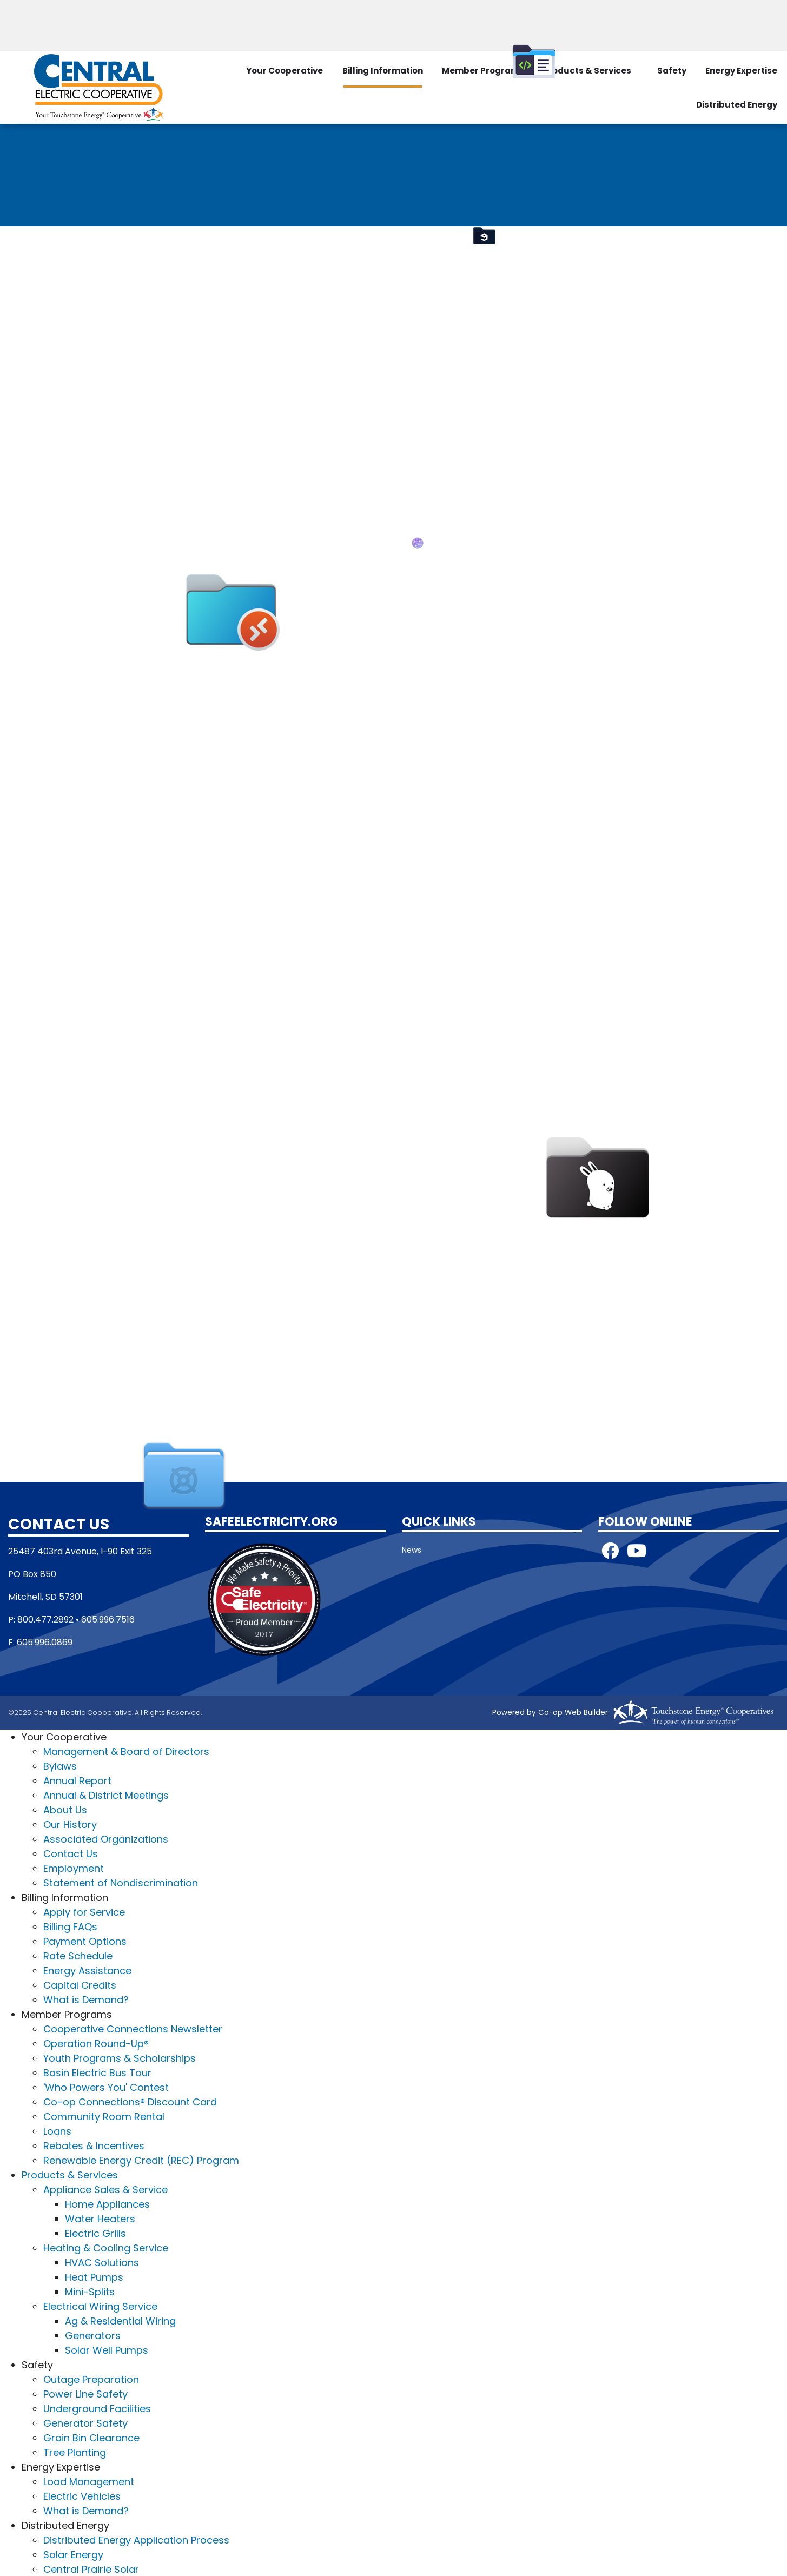  Describe the element at coordinates (184, 1475) in the screenshot. I see `access support files and resources` at that location.